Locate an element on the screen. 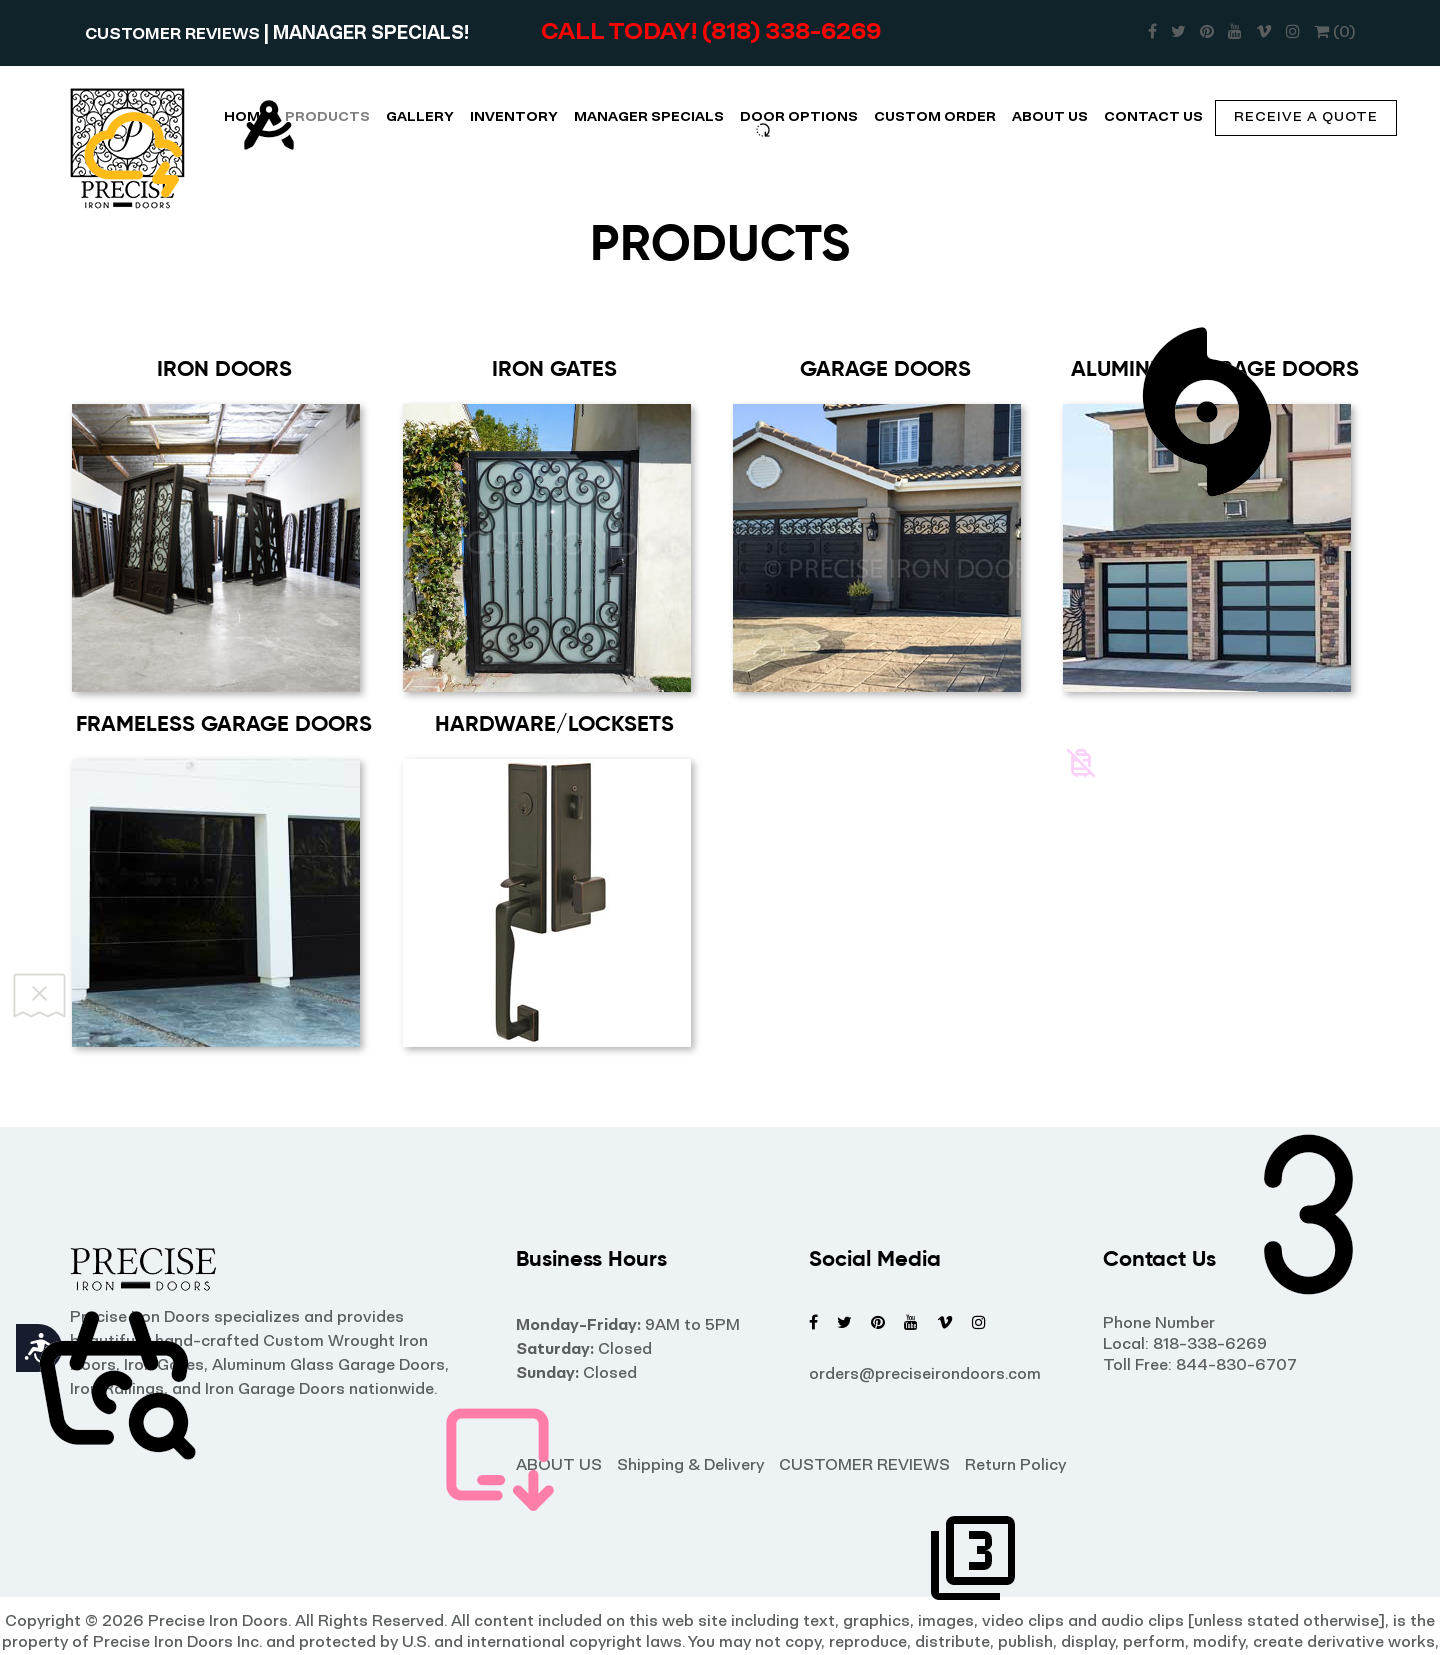 This screenshot has height=1655, width=1440. download content to tablet device is located at coordinates (497, 1454).